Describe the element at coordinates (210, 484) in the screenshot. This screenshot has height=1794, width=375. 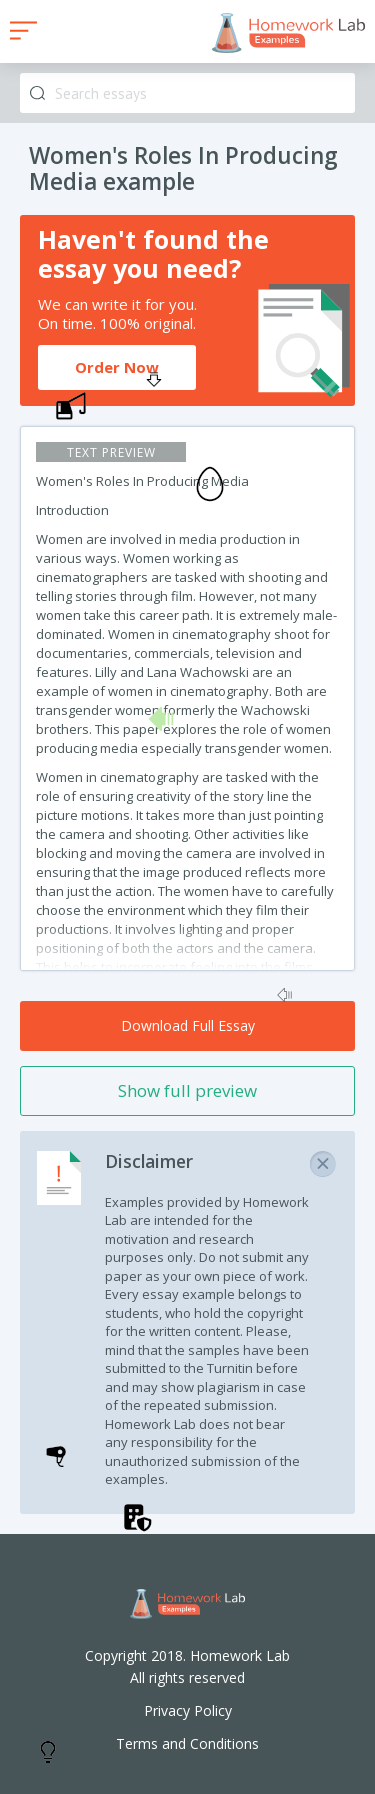
I see `indicates egg or egg-related dietary information` at that location.